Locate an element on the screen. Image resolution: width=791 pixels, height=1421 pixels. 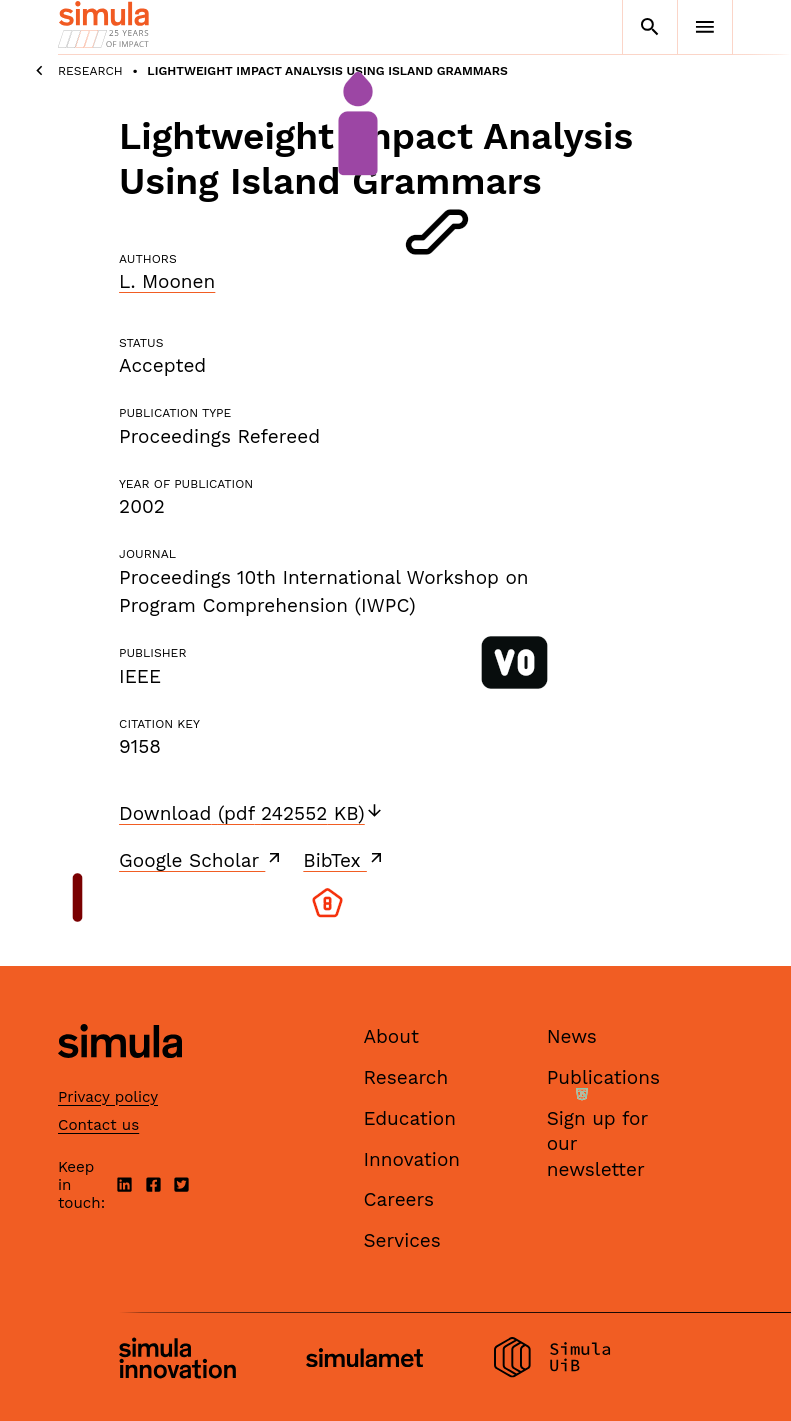
indicates step 8 in a multi-step process is located at coordinates (327, 903).